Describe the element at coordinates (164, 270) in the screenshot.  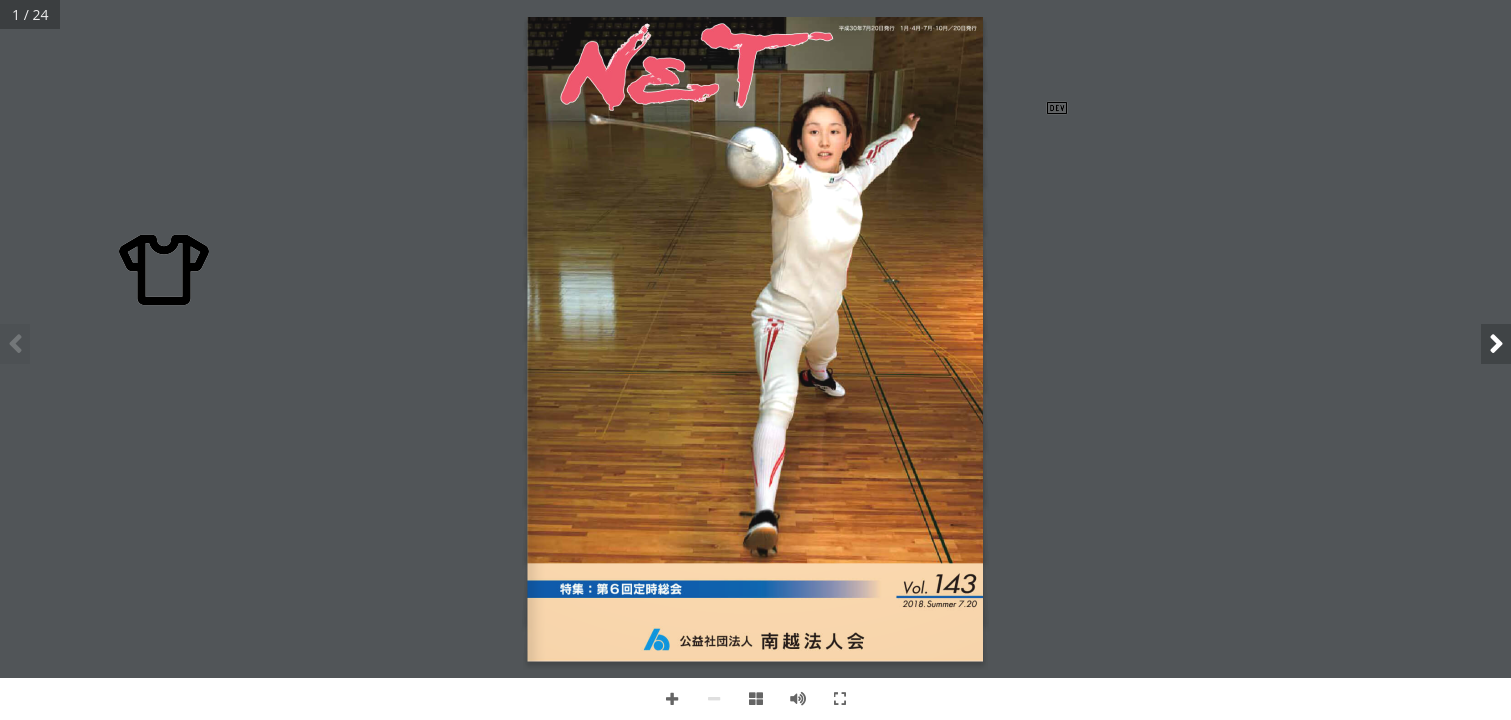
I see `browse clothing or apparel items` at that location.